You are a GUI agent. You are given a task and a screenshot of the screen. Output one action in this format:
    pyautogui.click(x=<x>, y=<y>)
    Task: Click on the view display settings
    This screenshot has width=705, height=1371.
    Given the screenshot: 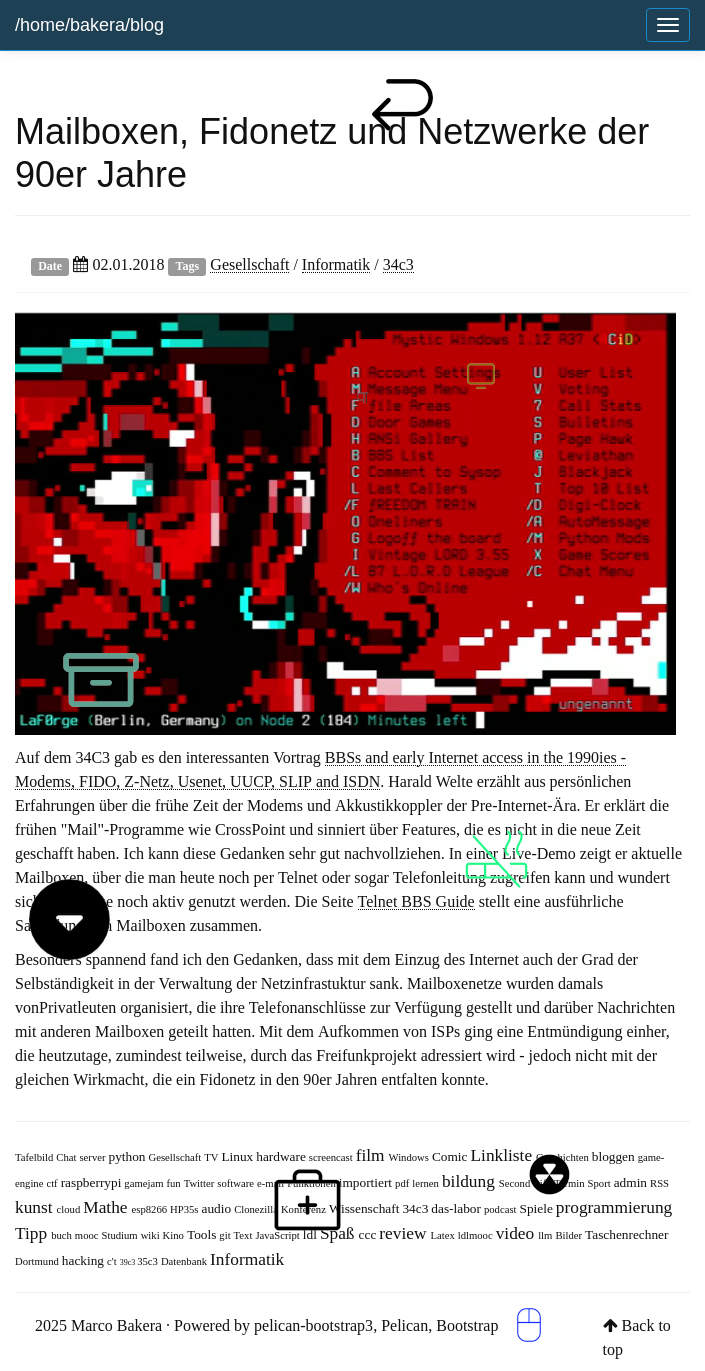 What is the action you would take?
    pyautogui.click(x=481, y=375)
    